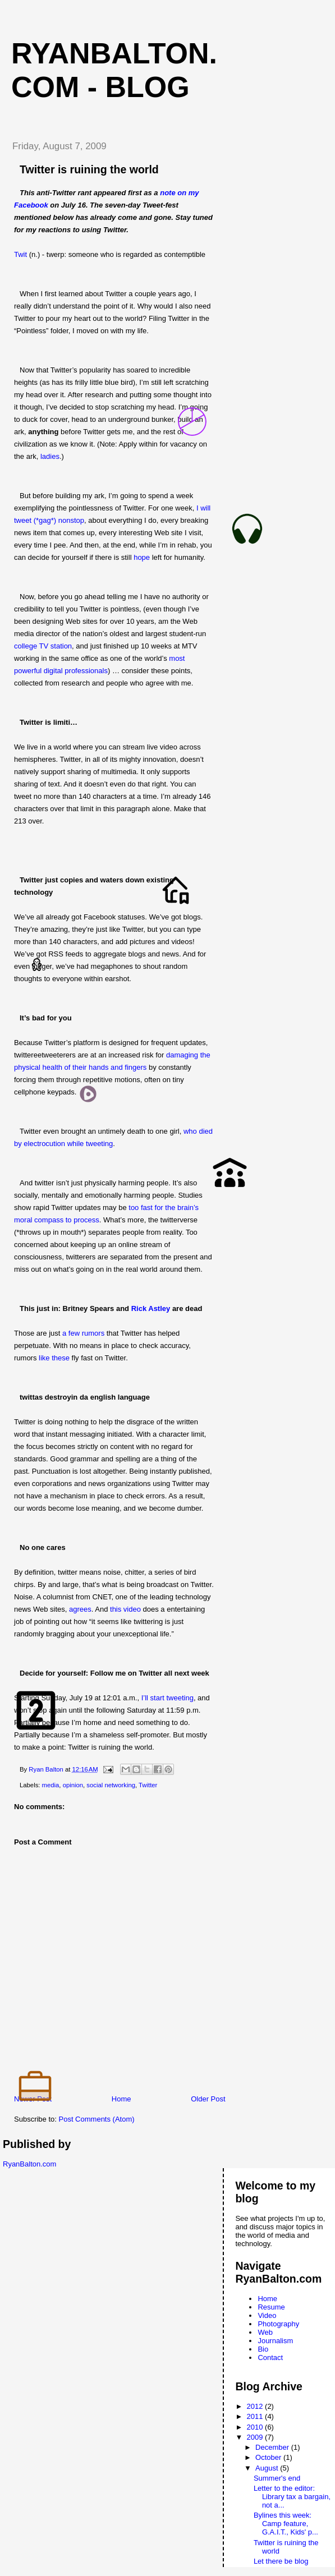  What do you see at coordinates (35, 2087) in the screenshot?
I see `access travel or trip planning features` at bounding box center [35, 2087].